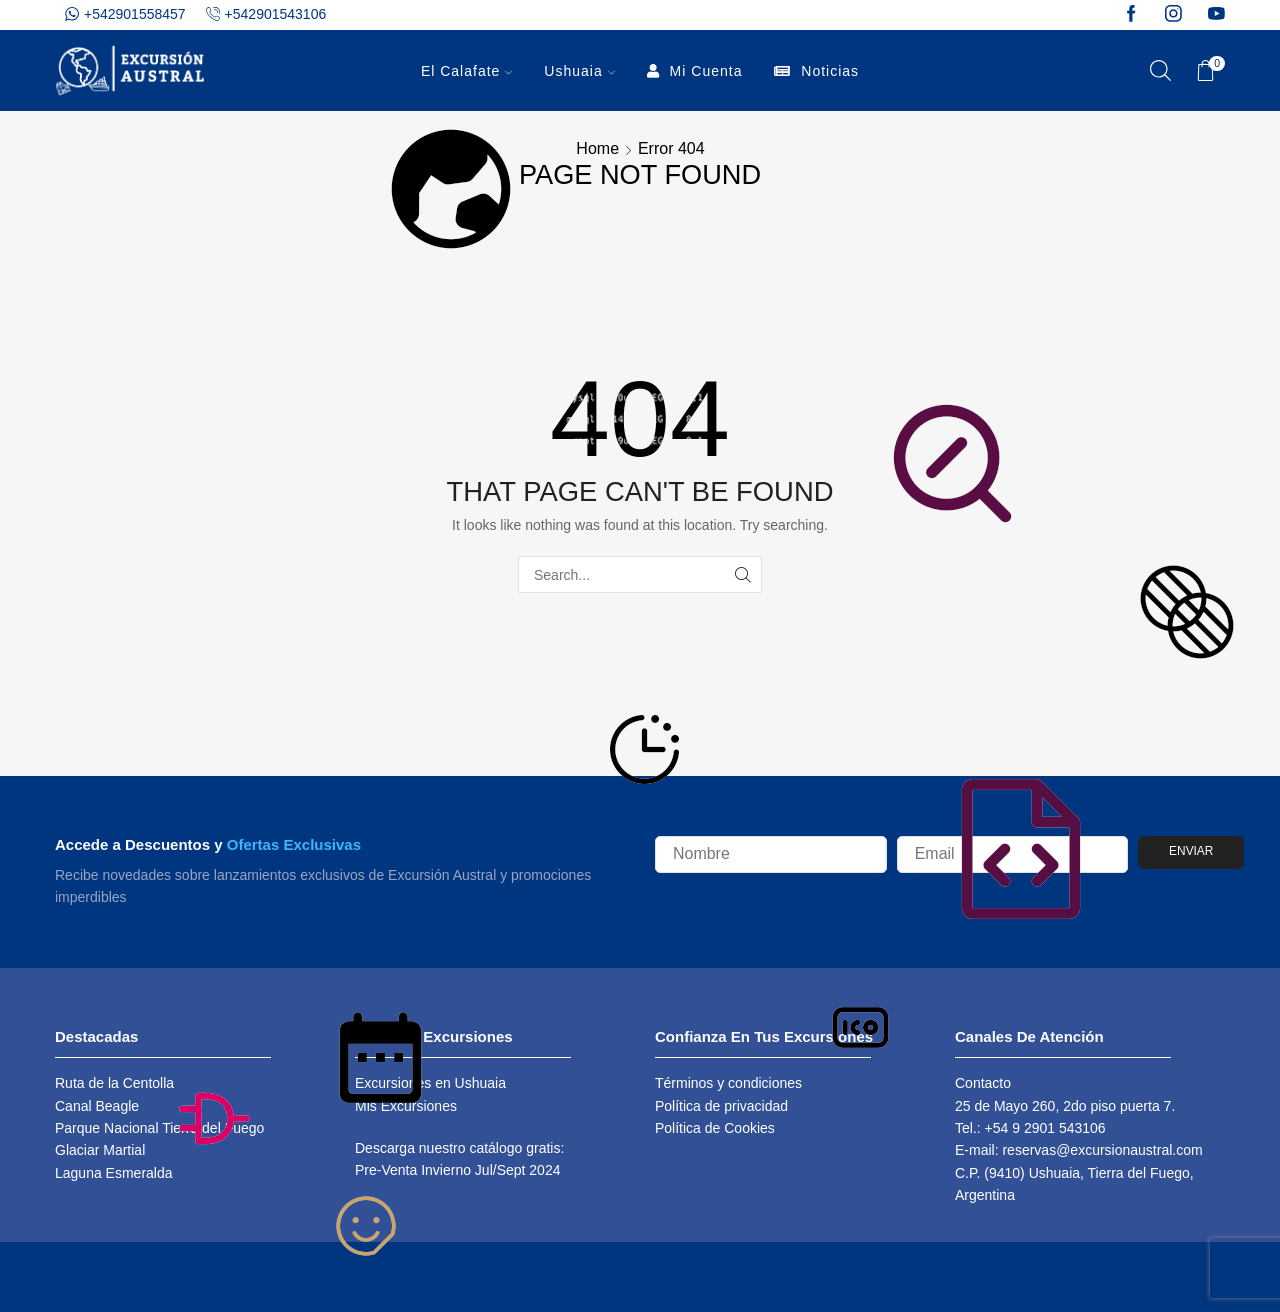 Image resolution: width=1280 pixels, height=1312 pixels. Describe the element at coordinates (1187, 612) in the screenshot. I see `merge or combine selected elements` at that location.